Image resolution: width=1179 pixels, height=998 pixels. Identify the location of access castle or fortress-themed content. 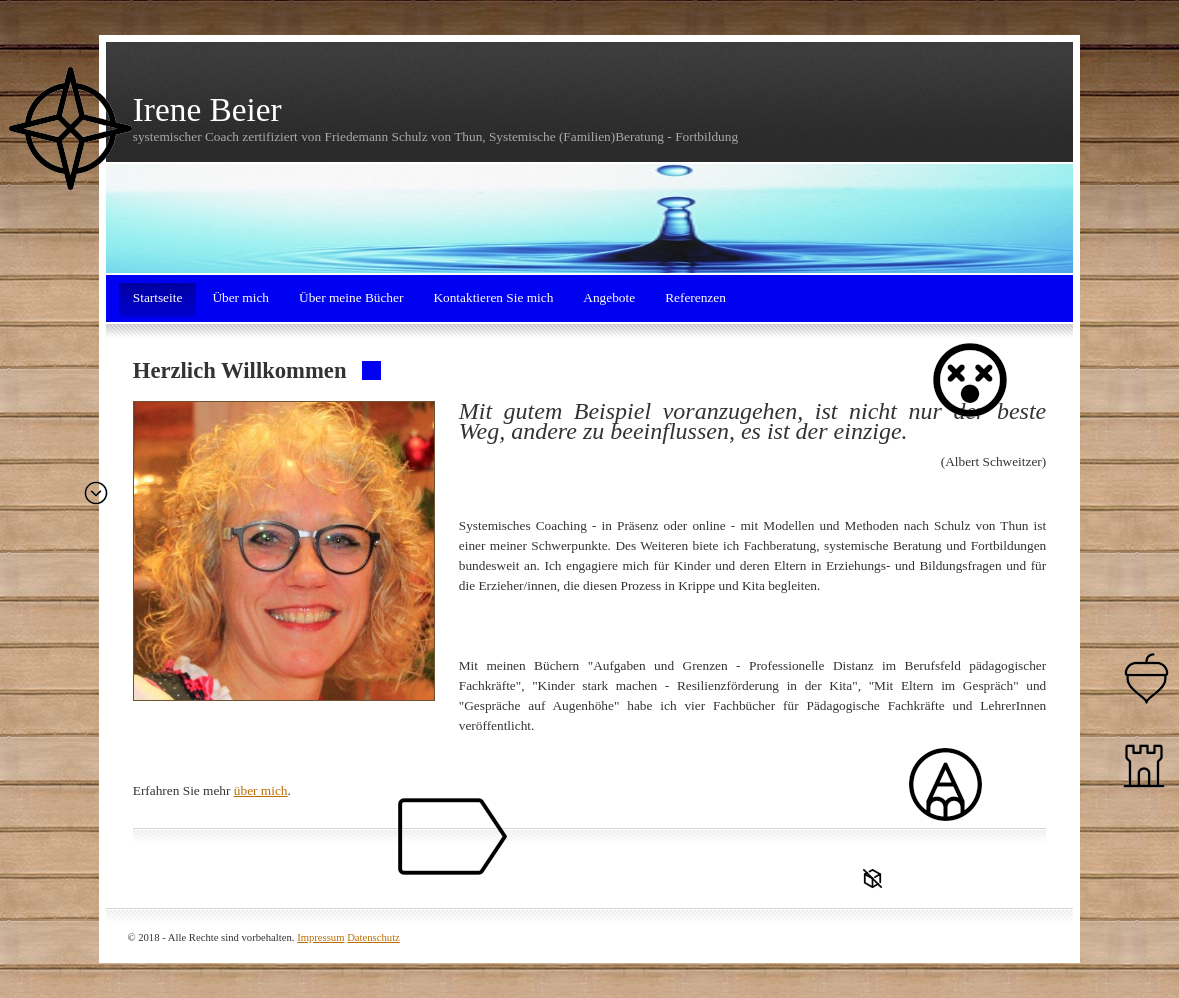
(1144, 765).